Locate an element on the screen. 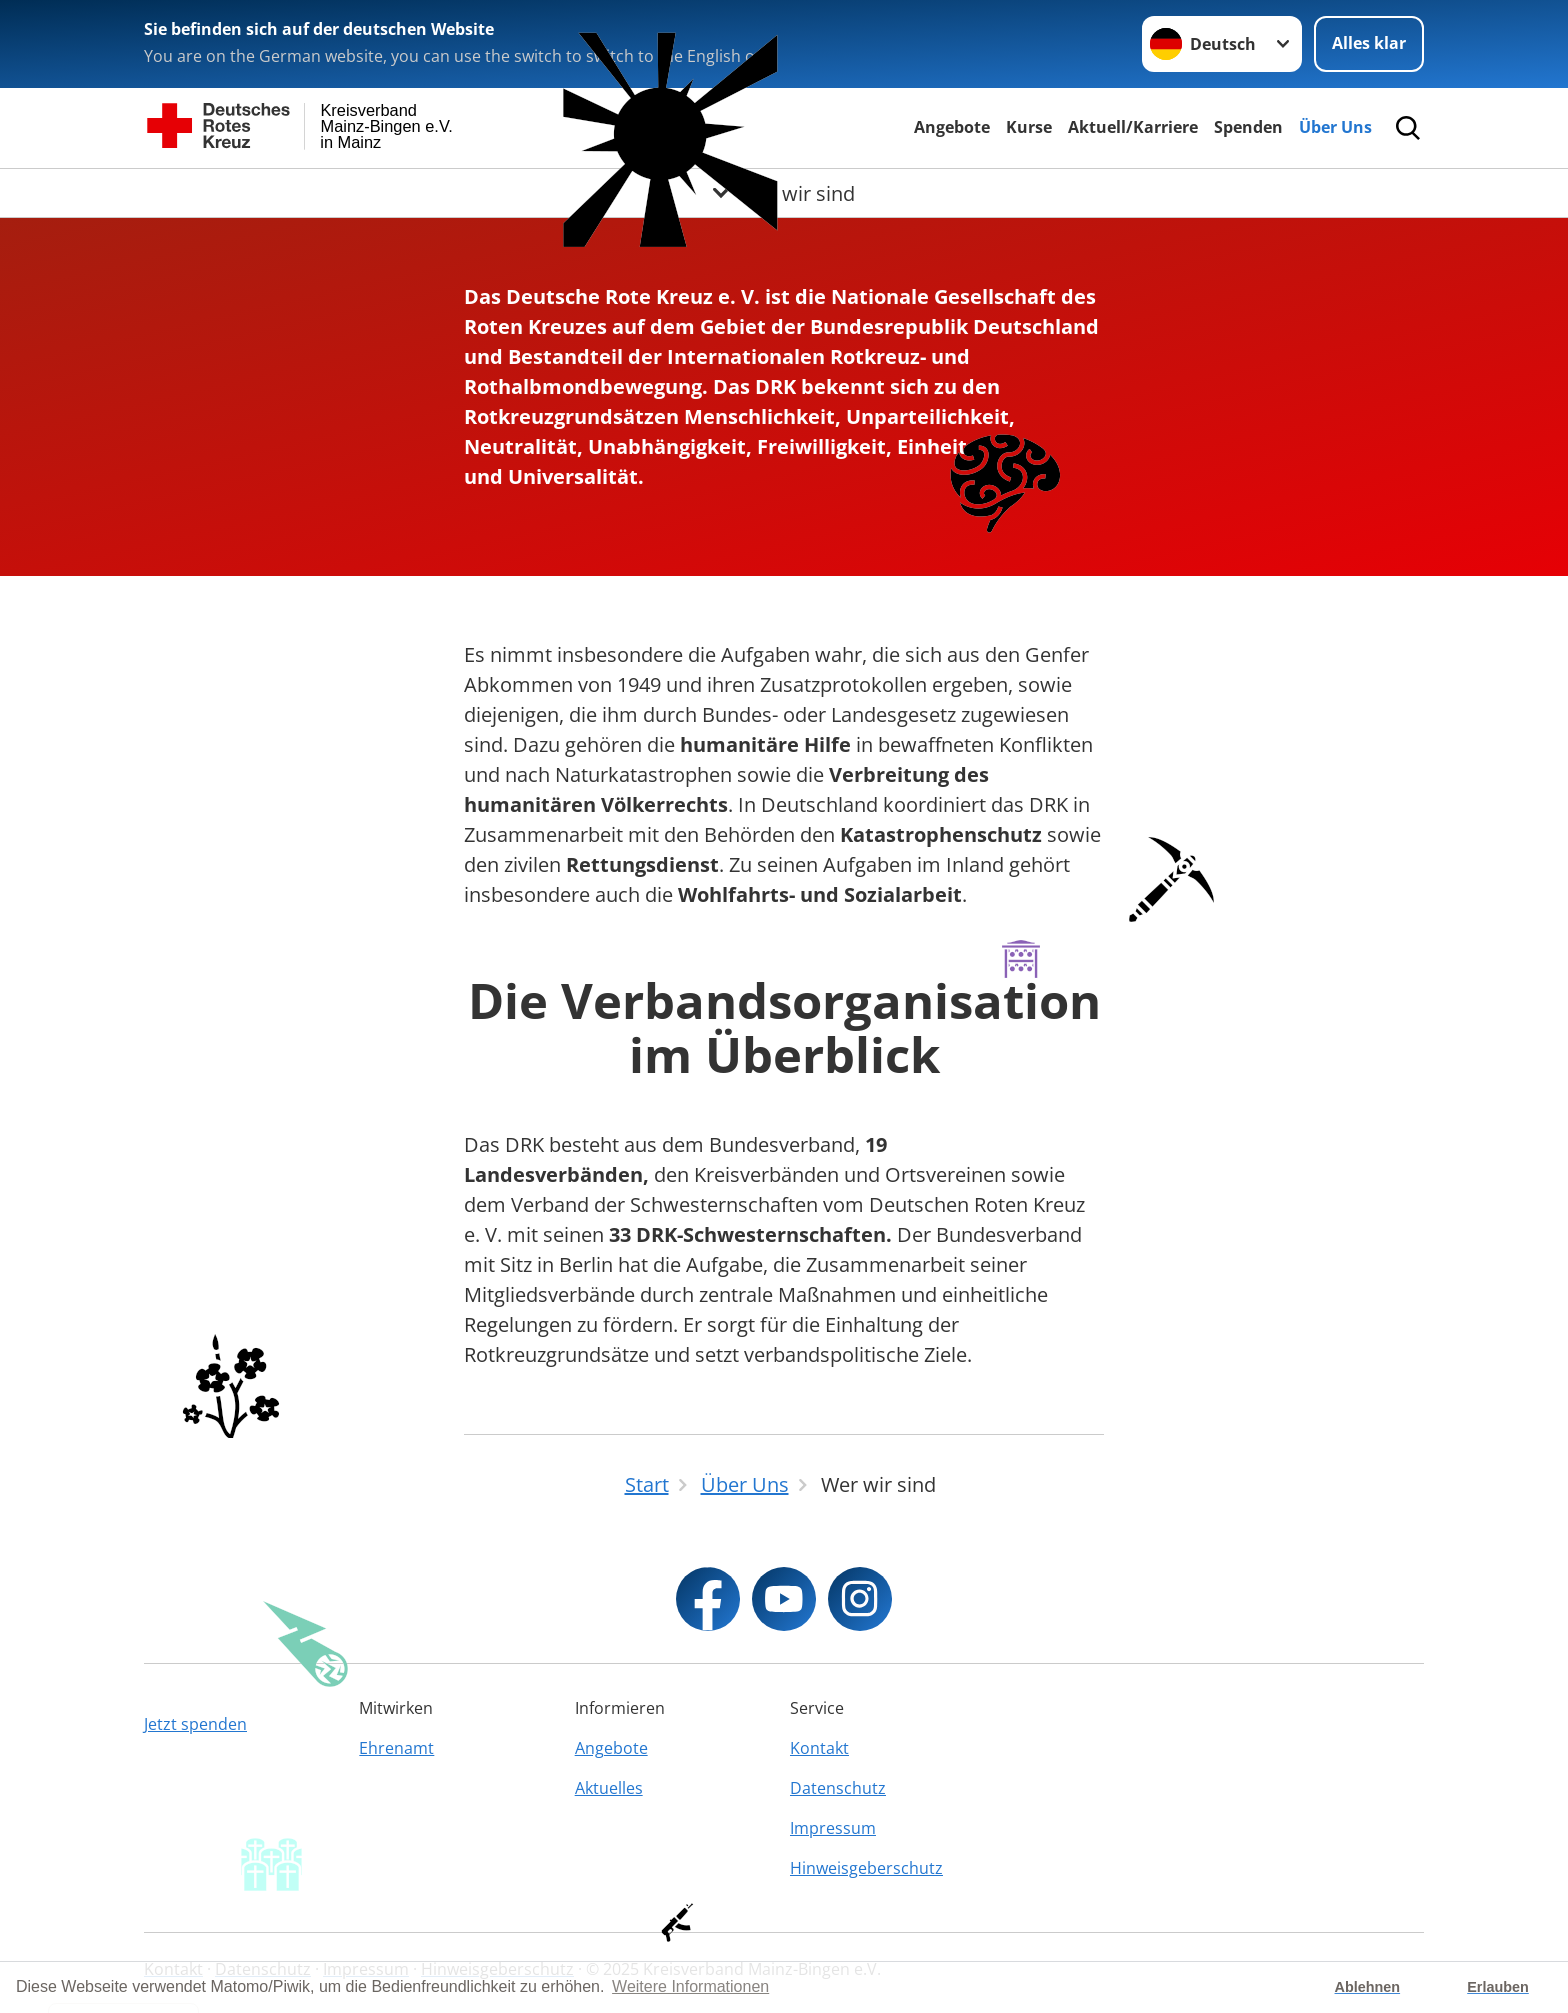 The image size is (1568, 2013). indicates an explosion or blast effect in gameplay is located at coordinates (669, 139).